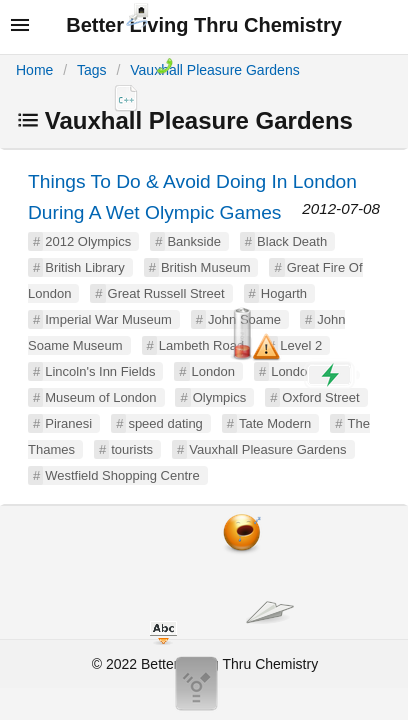 The width and height of the screenshot is (408, 720). I want to click on battery fully charged and connected to power, so click(332, 375).